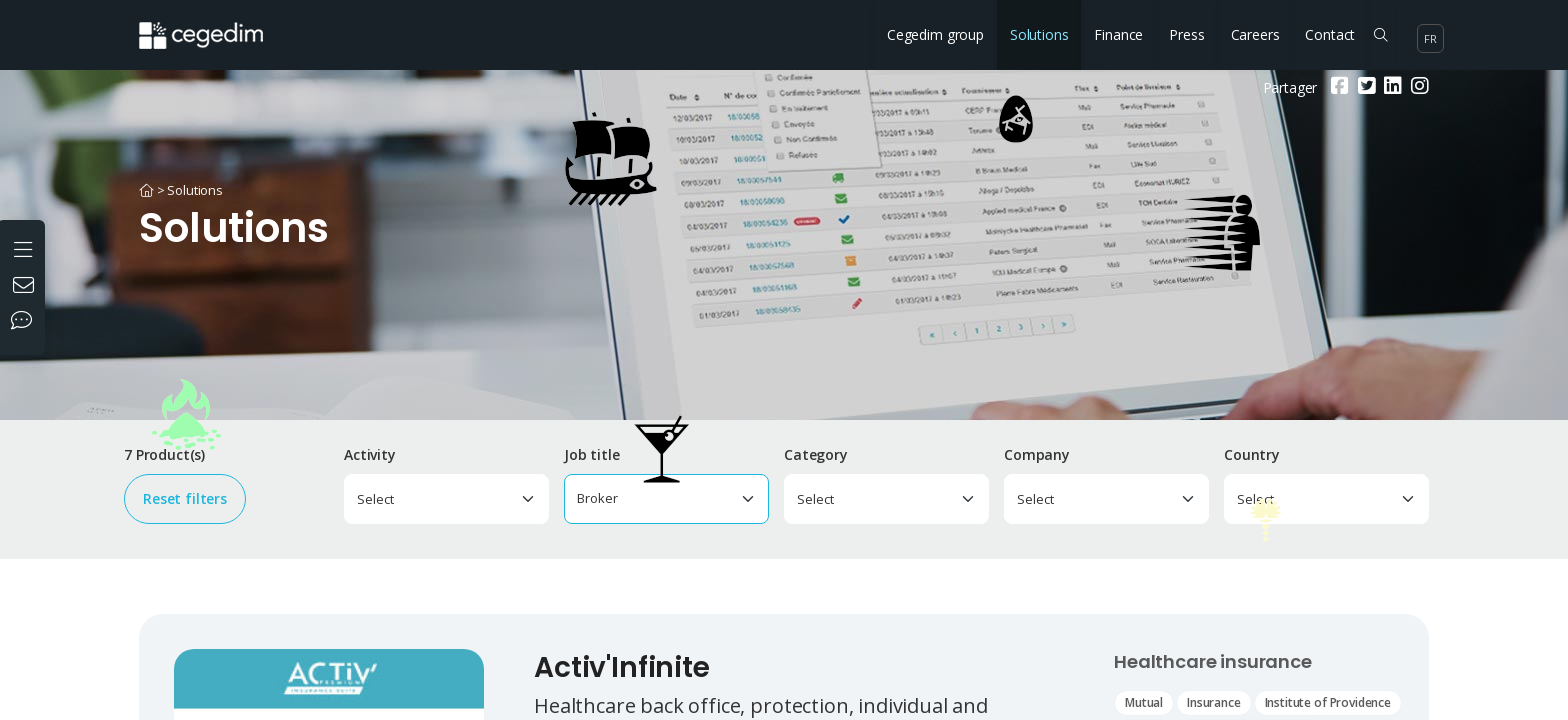 The height and width of the screenshot is (720, 1568). Describe the element at coordinates (1266, 520) in the screenshot. I see `access neuroscience or brain-related content` at that location.